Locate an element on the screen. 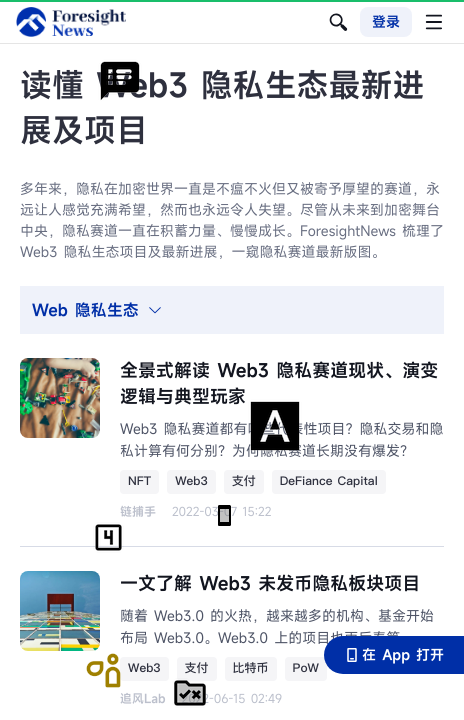  view speaker notes or presentation talking points is located at coordinates (120, 81).